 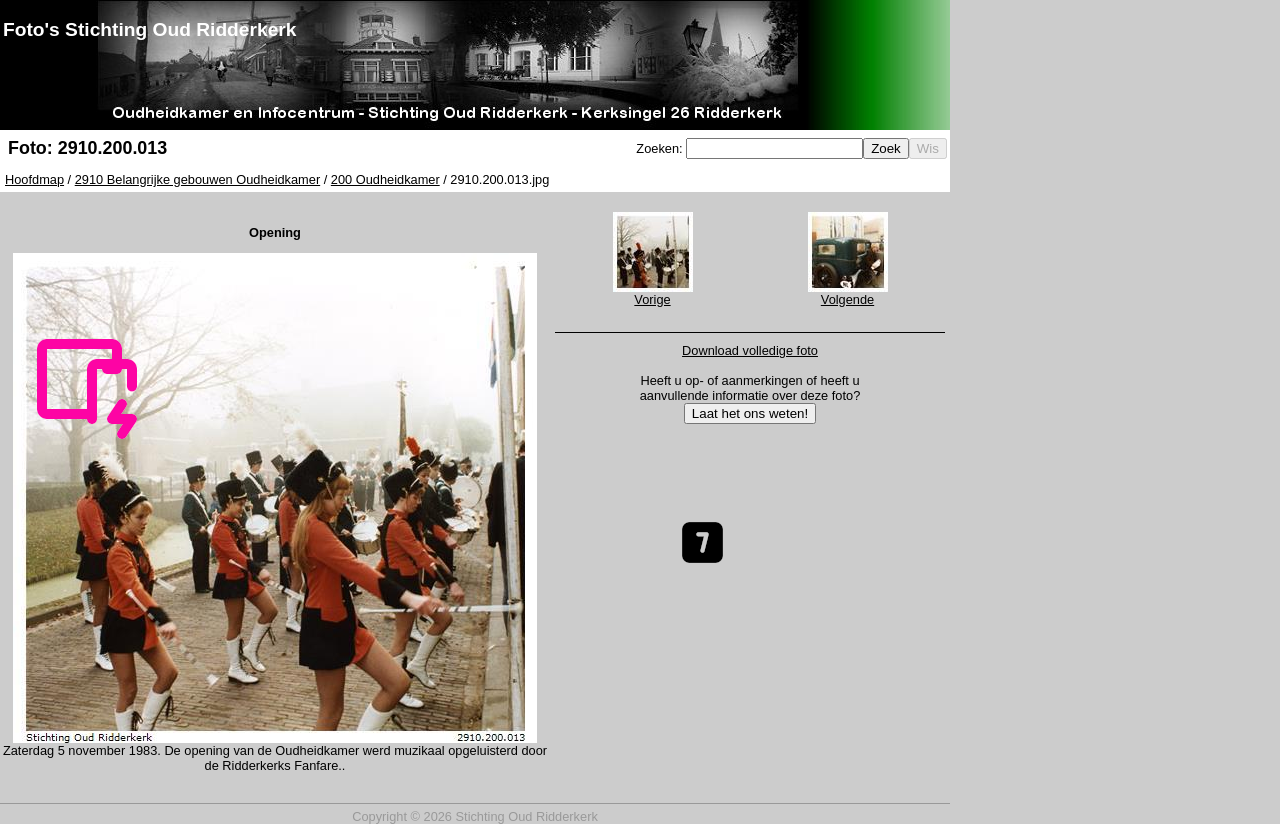 I want to click on device charging or power status, so click(x=87, y=384).